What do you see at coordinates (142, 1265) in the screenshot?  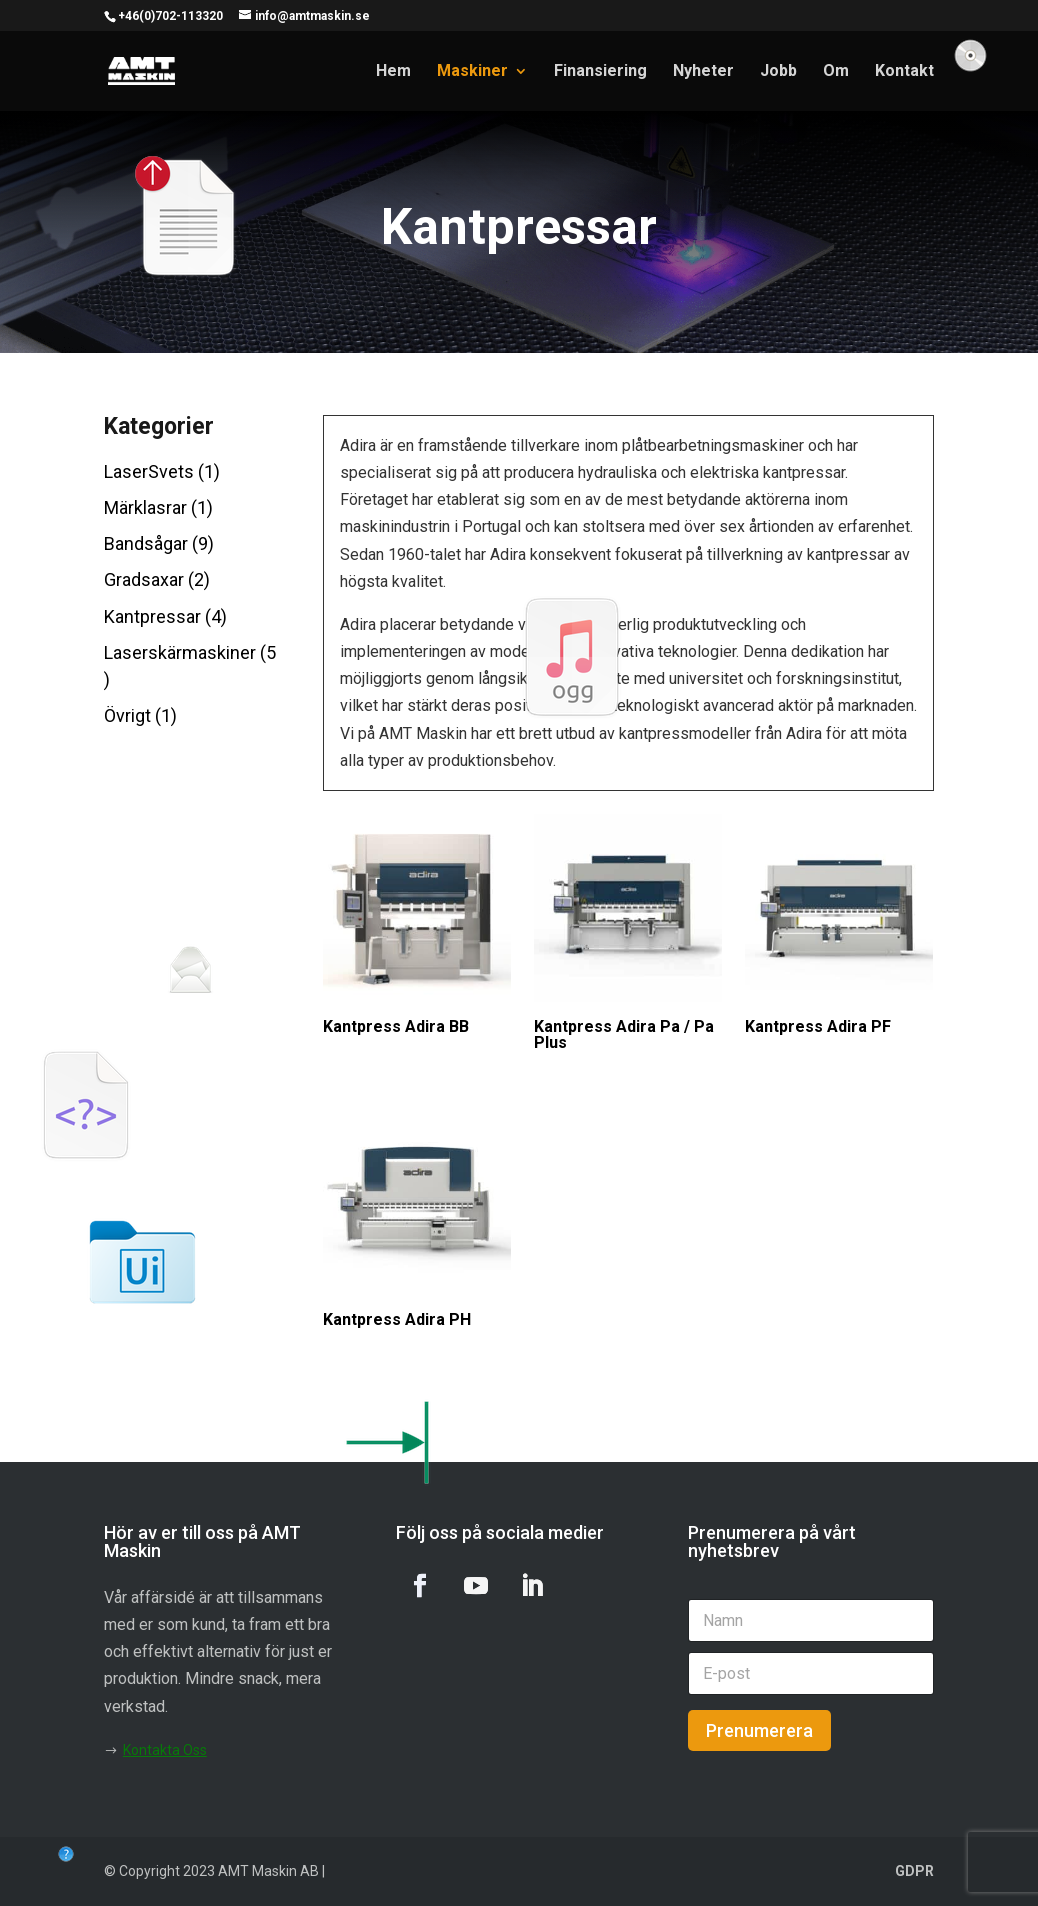 I see `folder containing UiPath automation projects` at bounding box center [142, 1265].